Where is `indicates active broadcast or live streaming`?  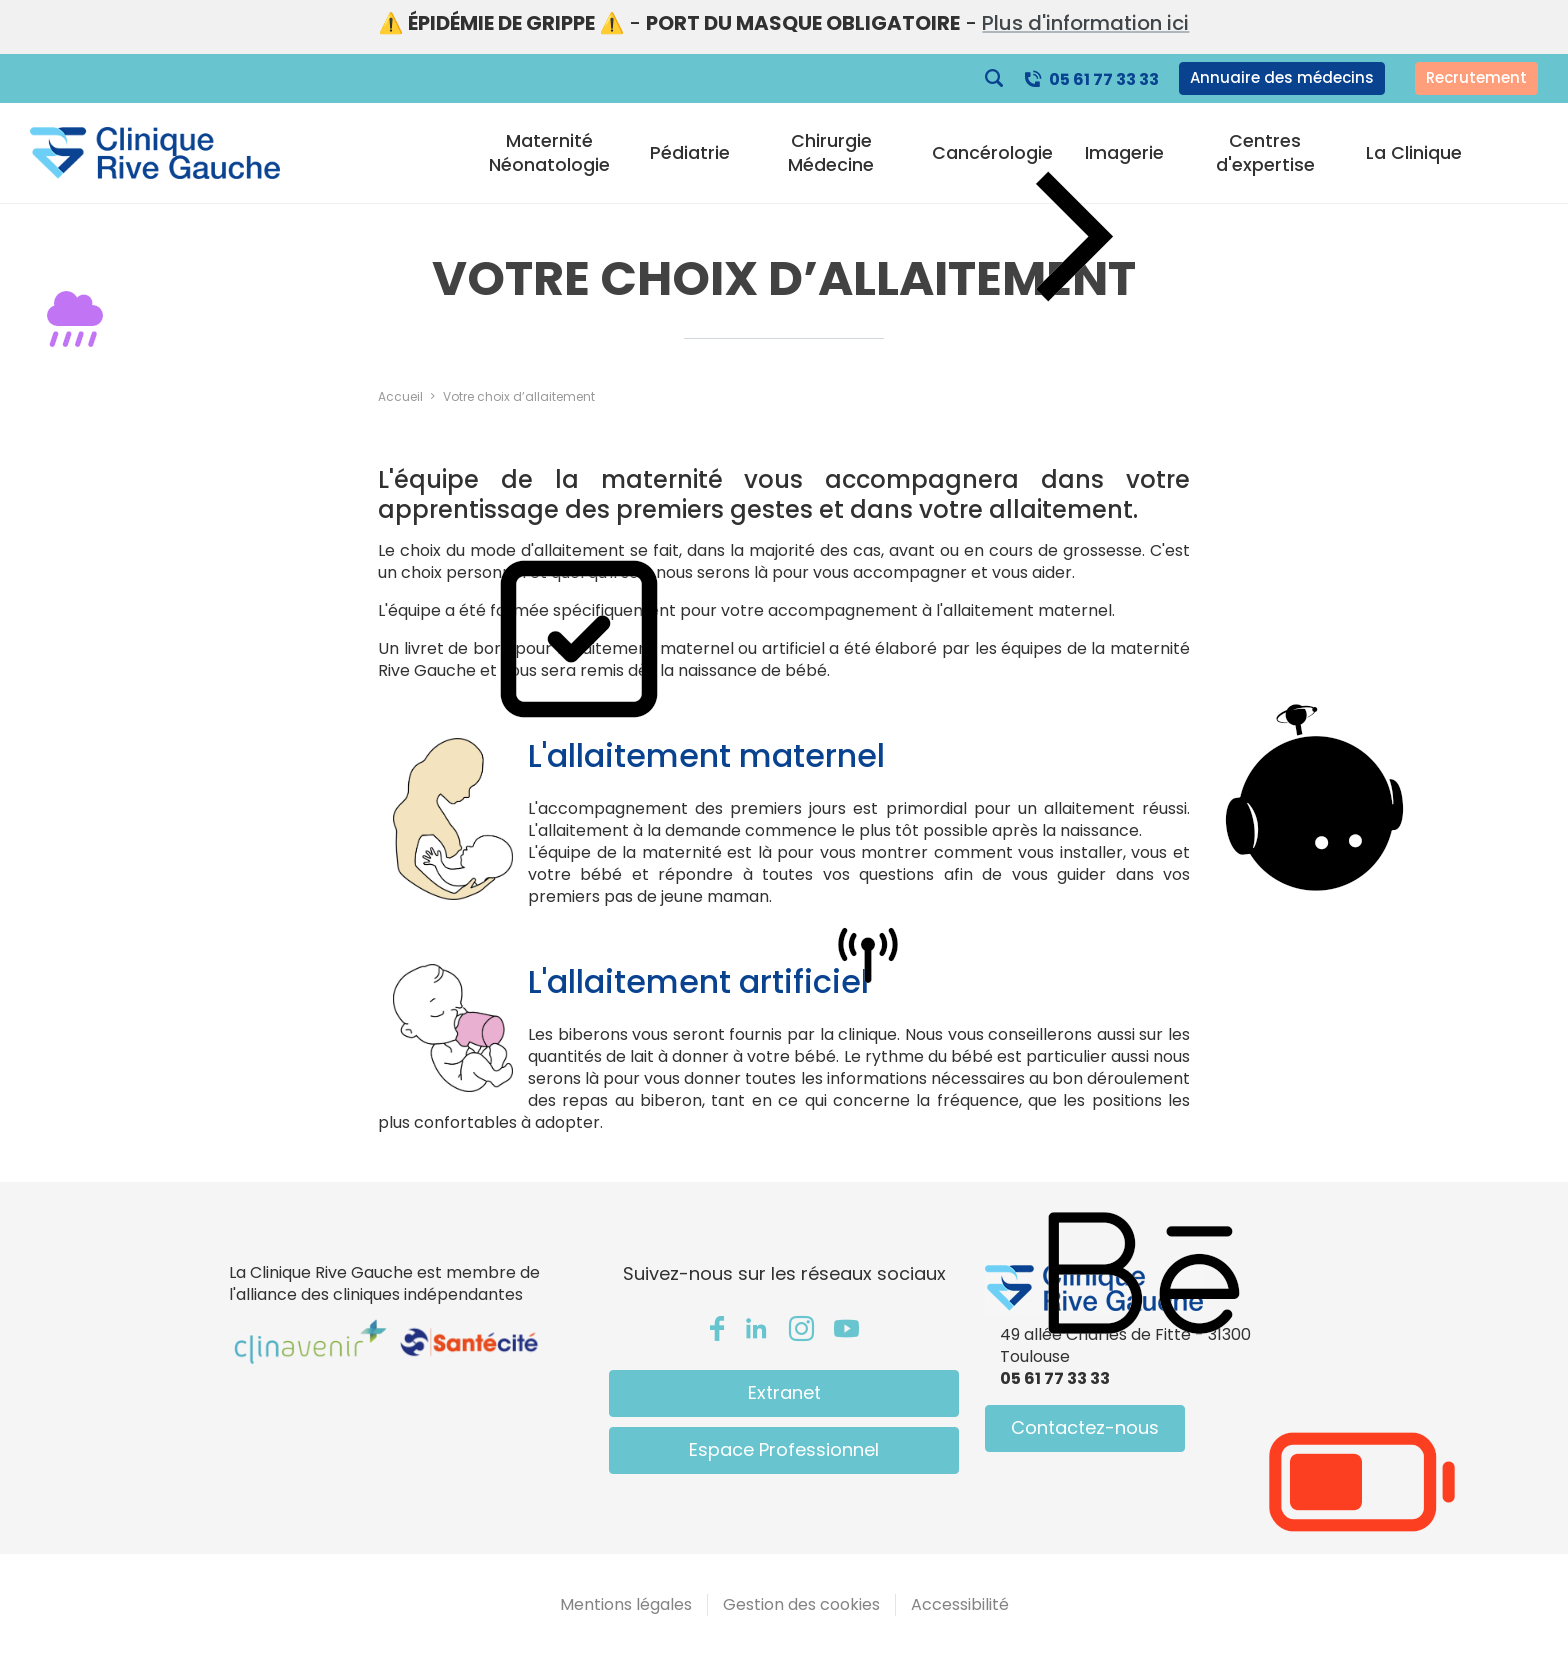
indicates active broadcast or live streaming is located at coordinates (868, 955).